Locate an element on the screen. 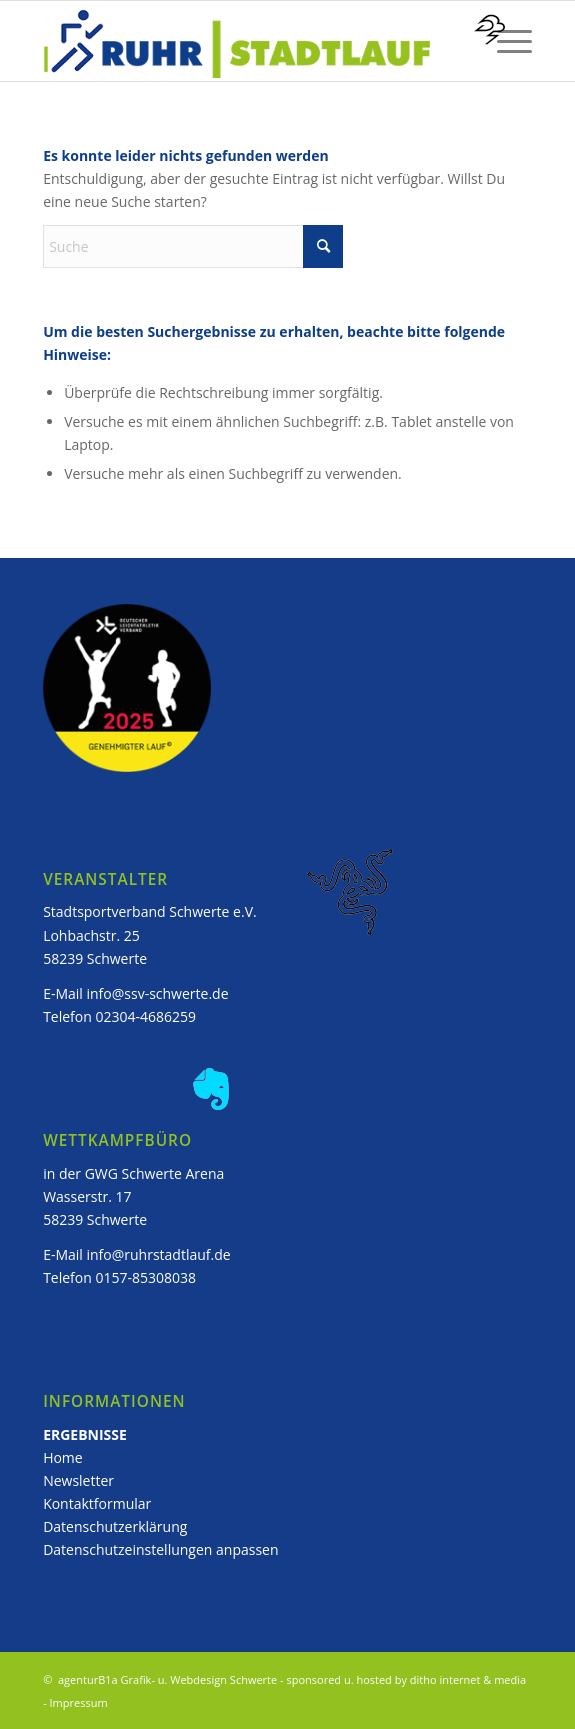 This screenshot has height=1729, width=575. open Evernote app is located at coordinates (211, 1088).